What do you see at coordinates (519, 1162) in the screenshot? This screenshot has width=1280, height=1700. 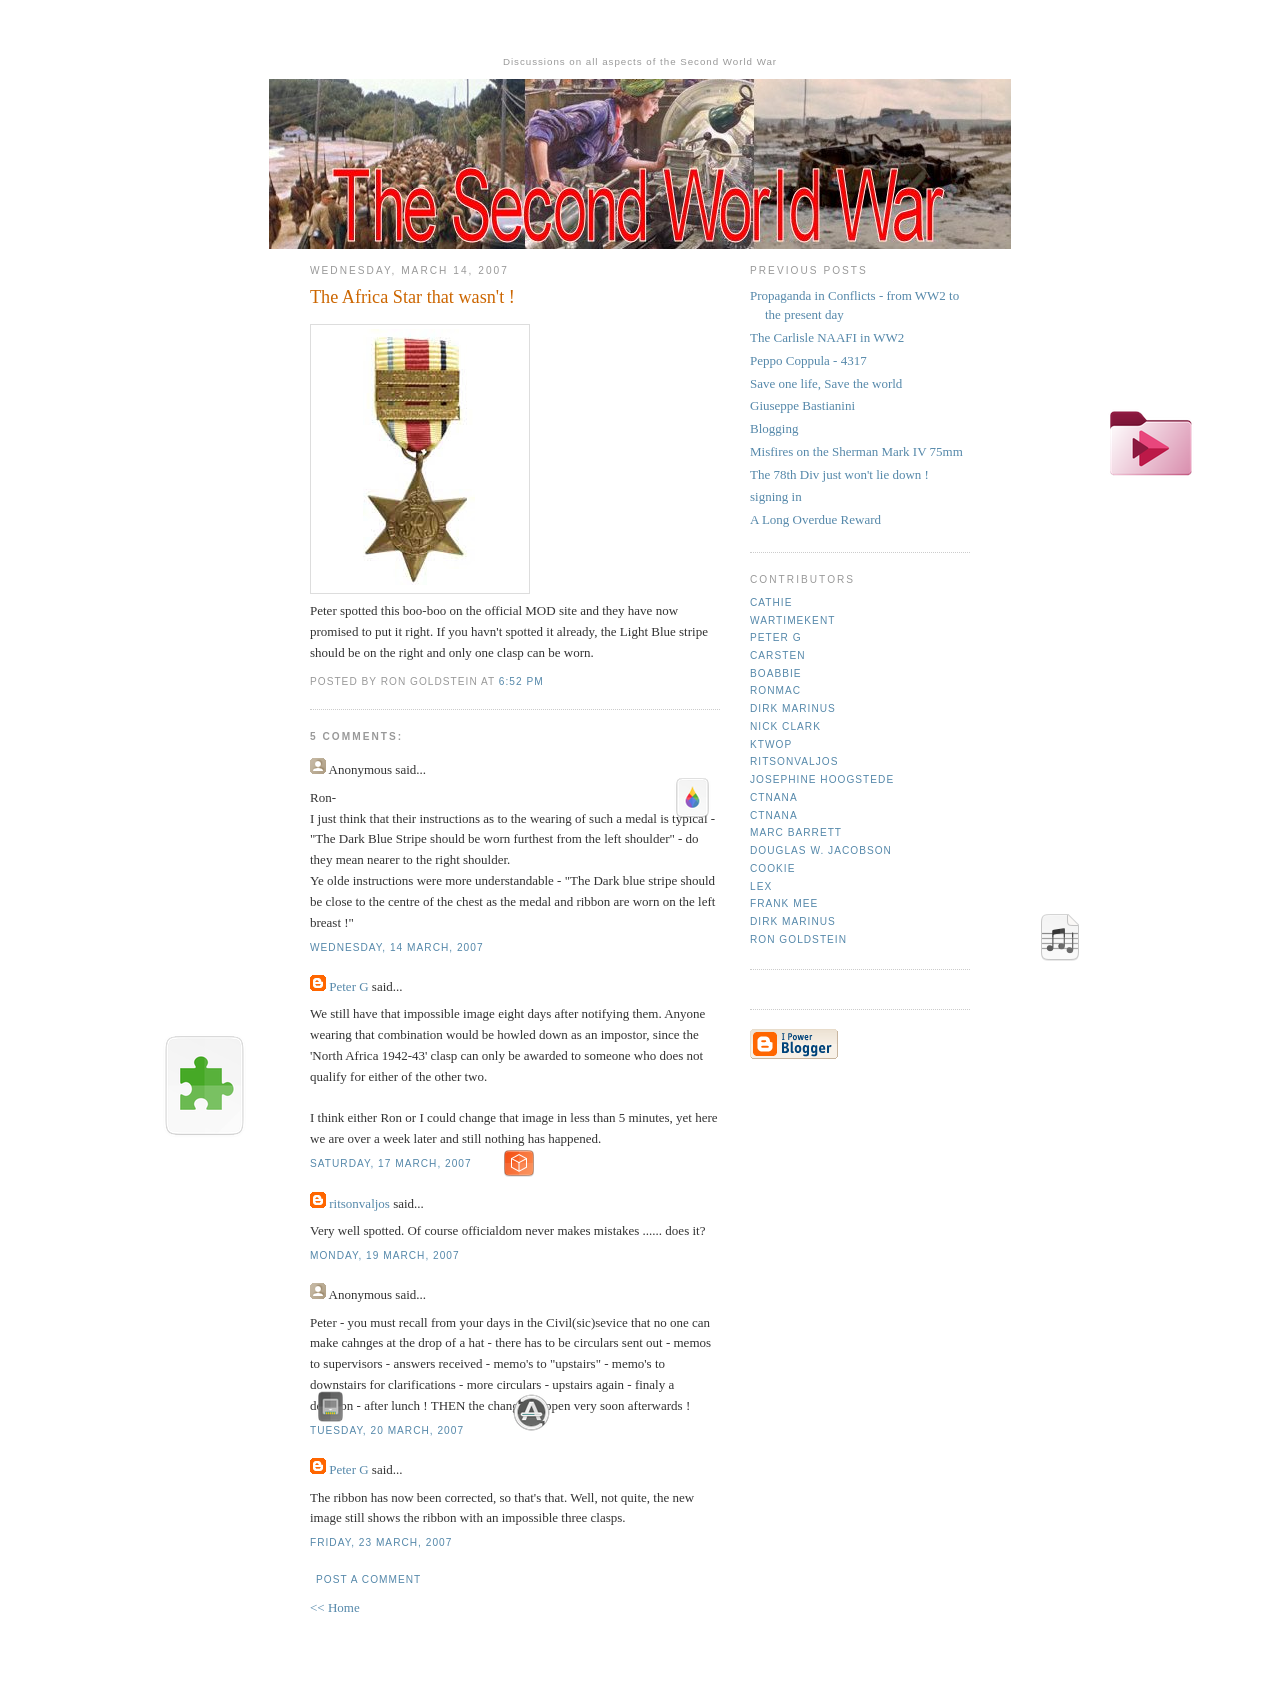 I see `open an STL 3D model file` at bounding box center [519, 1162].